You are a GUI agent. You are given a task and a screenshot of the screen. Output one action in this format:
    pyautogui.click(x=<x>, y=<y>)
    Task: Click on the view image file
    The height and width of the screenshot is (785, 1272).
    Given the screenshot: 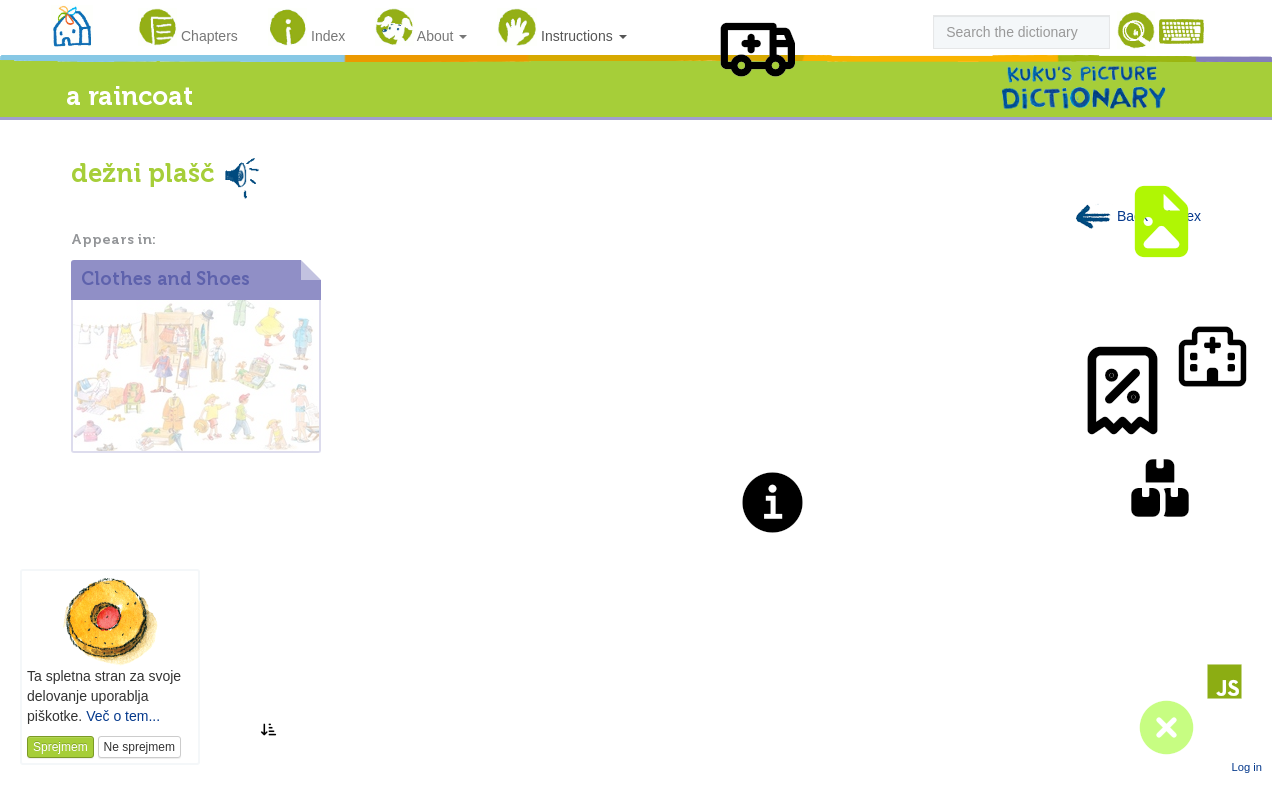 What is the action you would take?
    pyautogui.click(x=1161, y=221)
    